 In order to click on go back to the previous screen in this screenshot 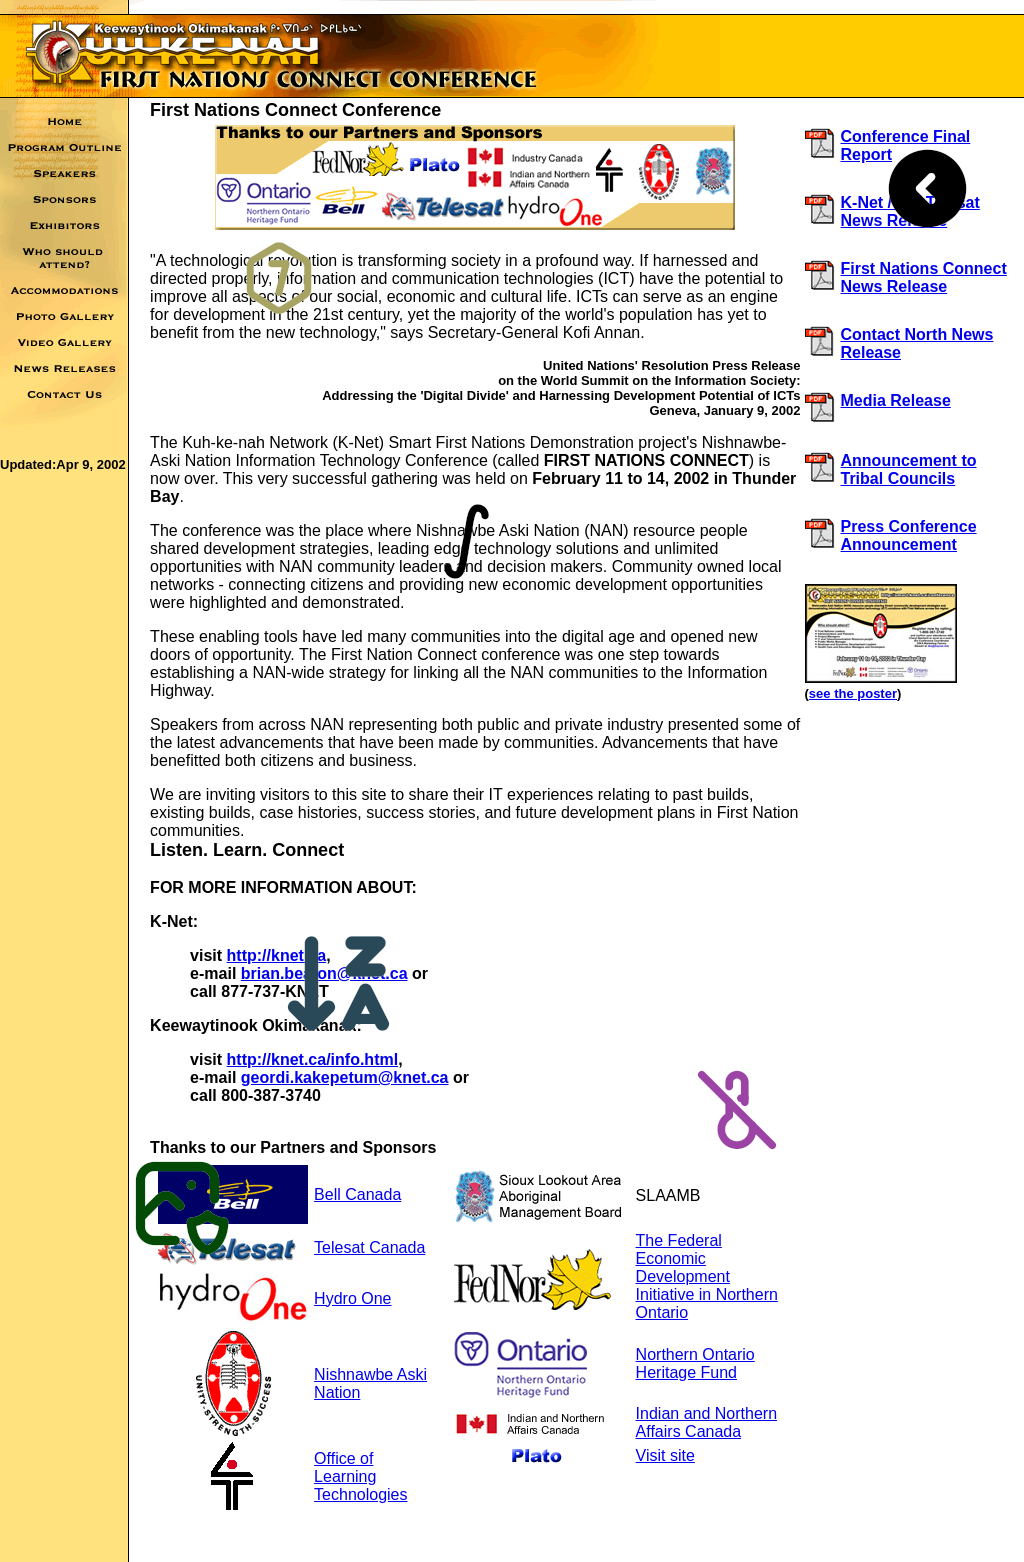, I will do `click(927, 188)`.